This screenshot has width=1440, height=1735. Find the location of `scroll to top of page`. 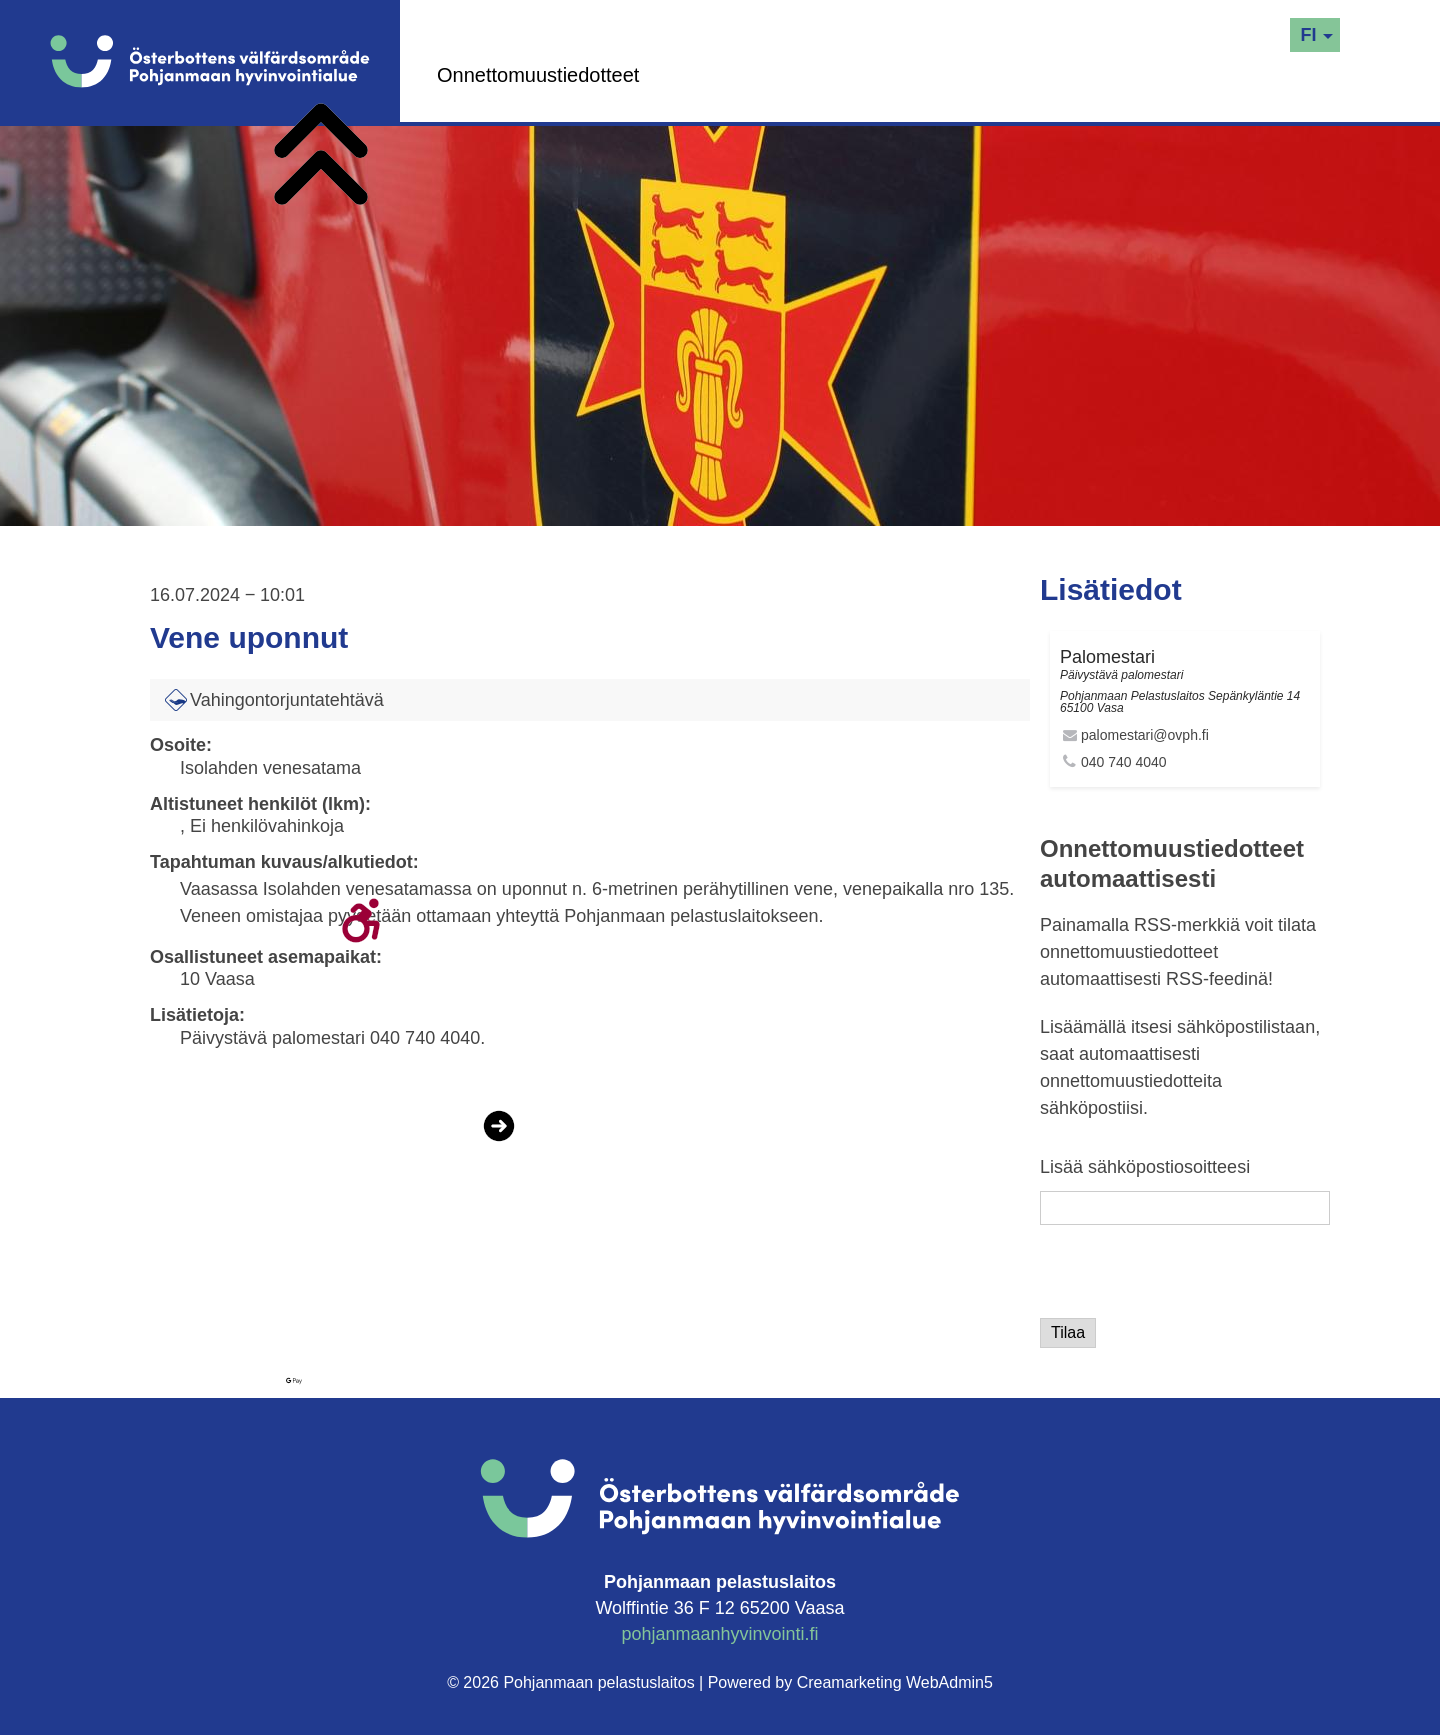

scroll to top of page is located at coordinates (321, 158).